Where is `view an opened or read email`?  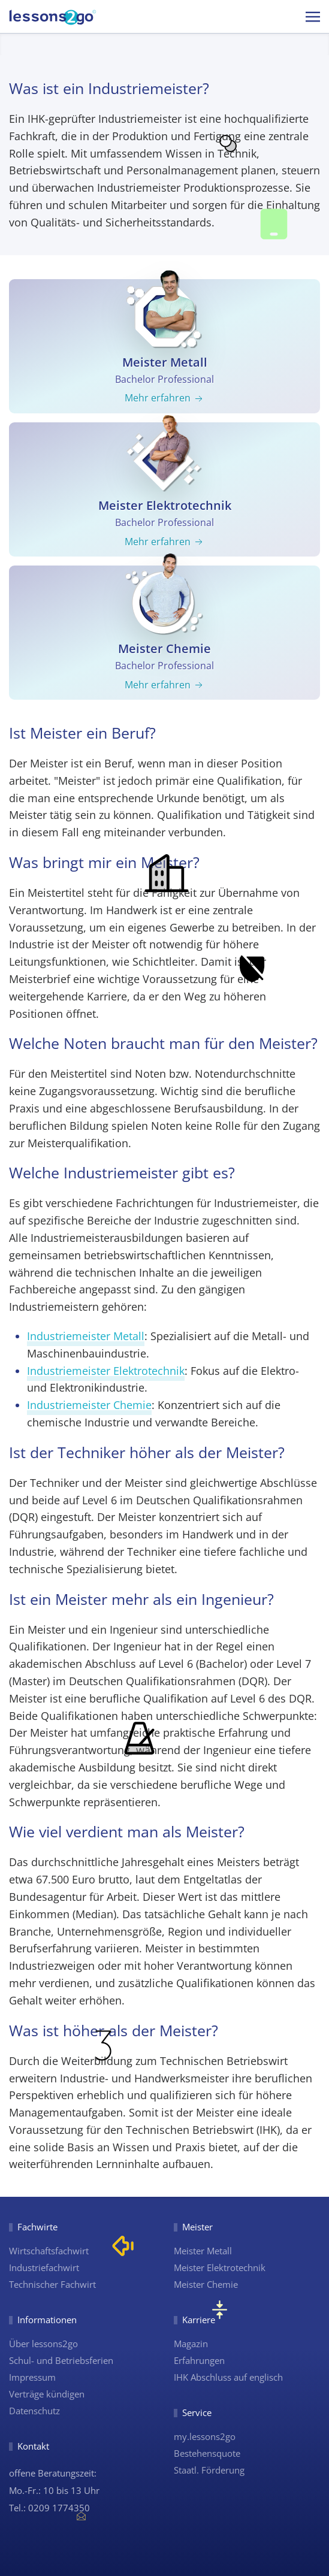 view an opened or read email is located at coordinates (81, 2516).